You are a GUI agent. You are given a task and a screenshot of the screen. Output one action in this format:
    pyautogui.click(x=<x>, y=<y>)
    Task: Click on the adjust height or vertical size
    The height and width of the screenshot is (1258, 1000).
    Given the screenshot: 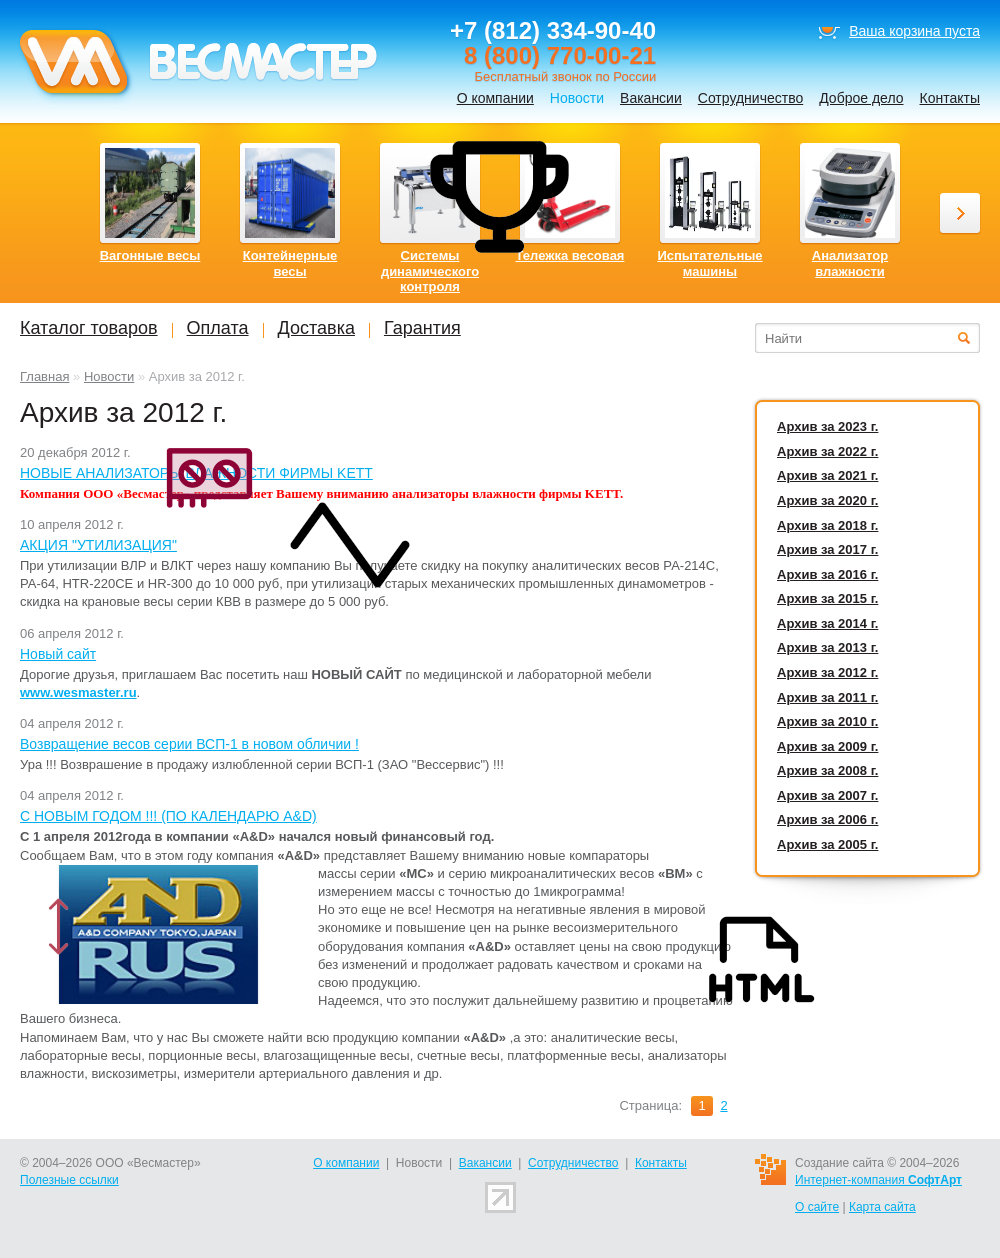 What is the action you would take?
    pyautogui.click(x=58, y=926)
    